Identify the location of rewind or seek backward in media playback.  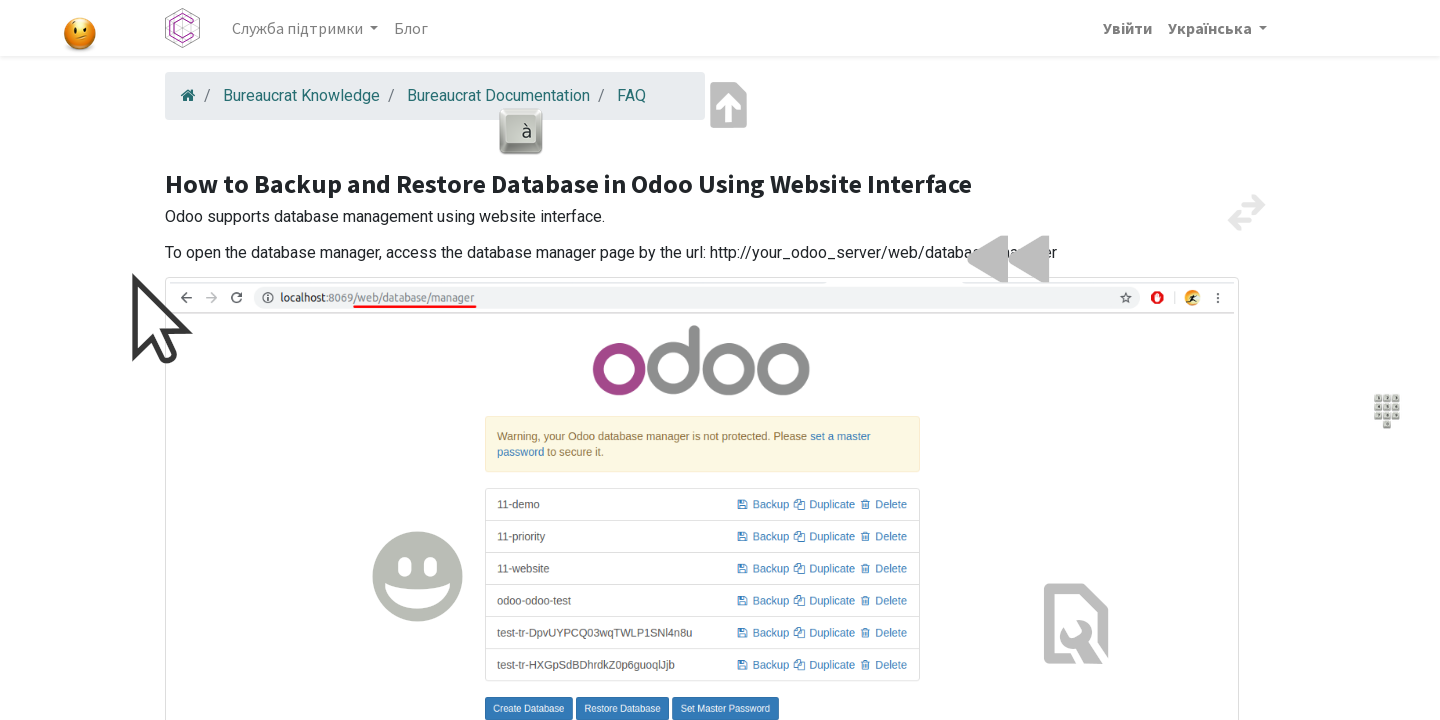
(1008, 259).